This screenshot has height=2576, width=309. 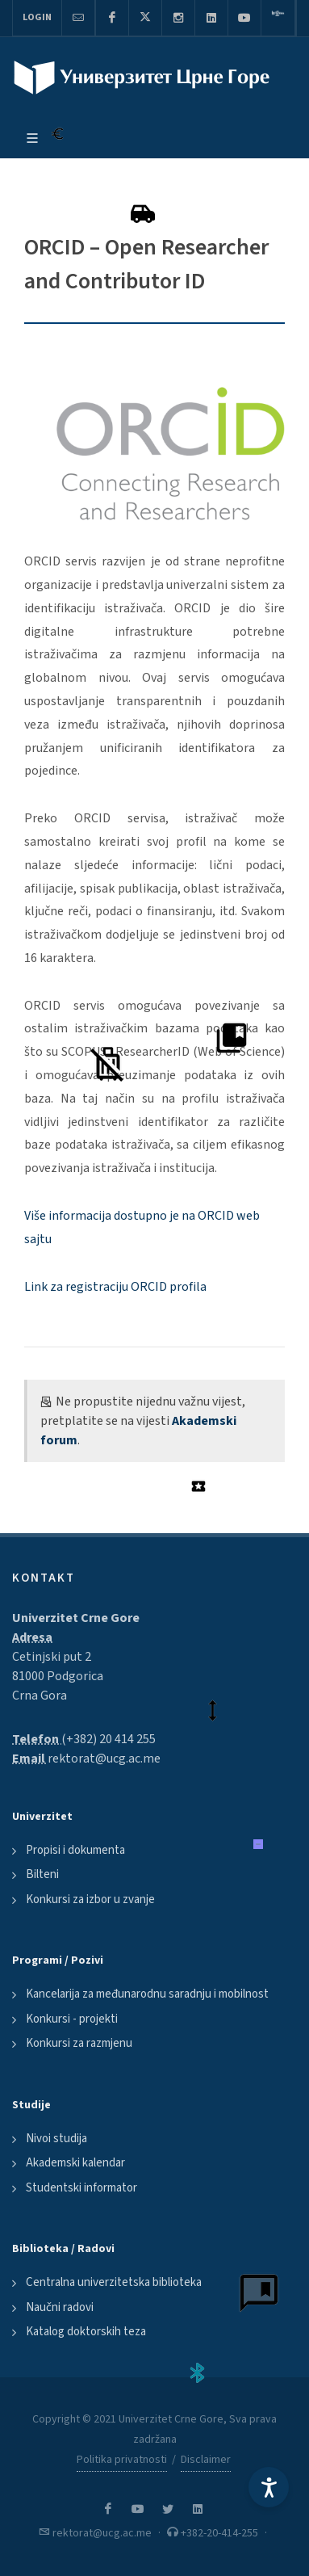 I want to click on toggle bluetooth connectivity on or off, so click(x=197, y=2372).